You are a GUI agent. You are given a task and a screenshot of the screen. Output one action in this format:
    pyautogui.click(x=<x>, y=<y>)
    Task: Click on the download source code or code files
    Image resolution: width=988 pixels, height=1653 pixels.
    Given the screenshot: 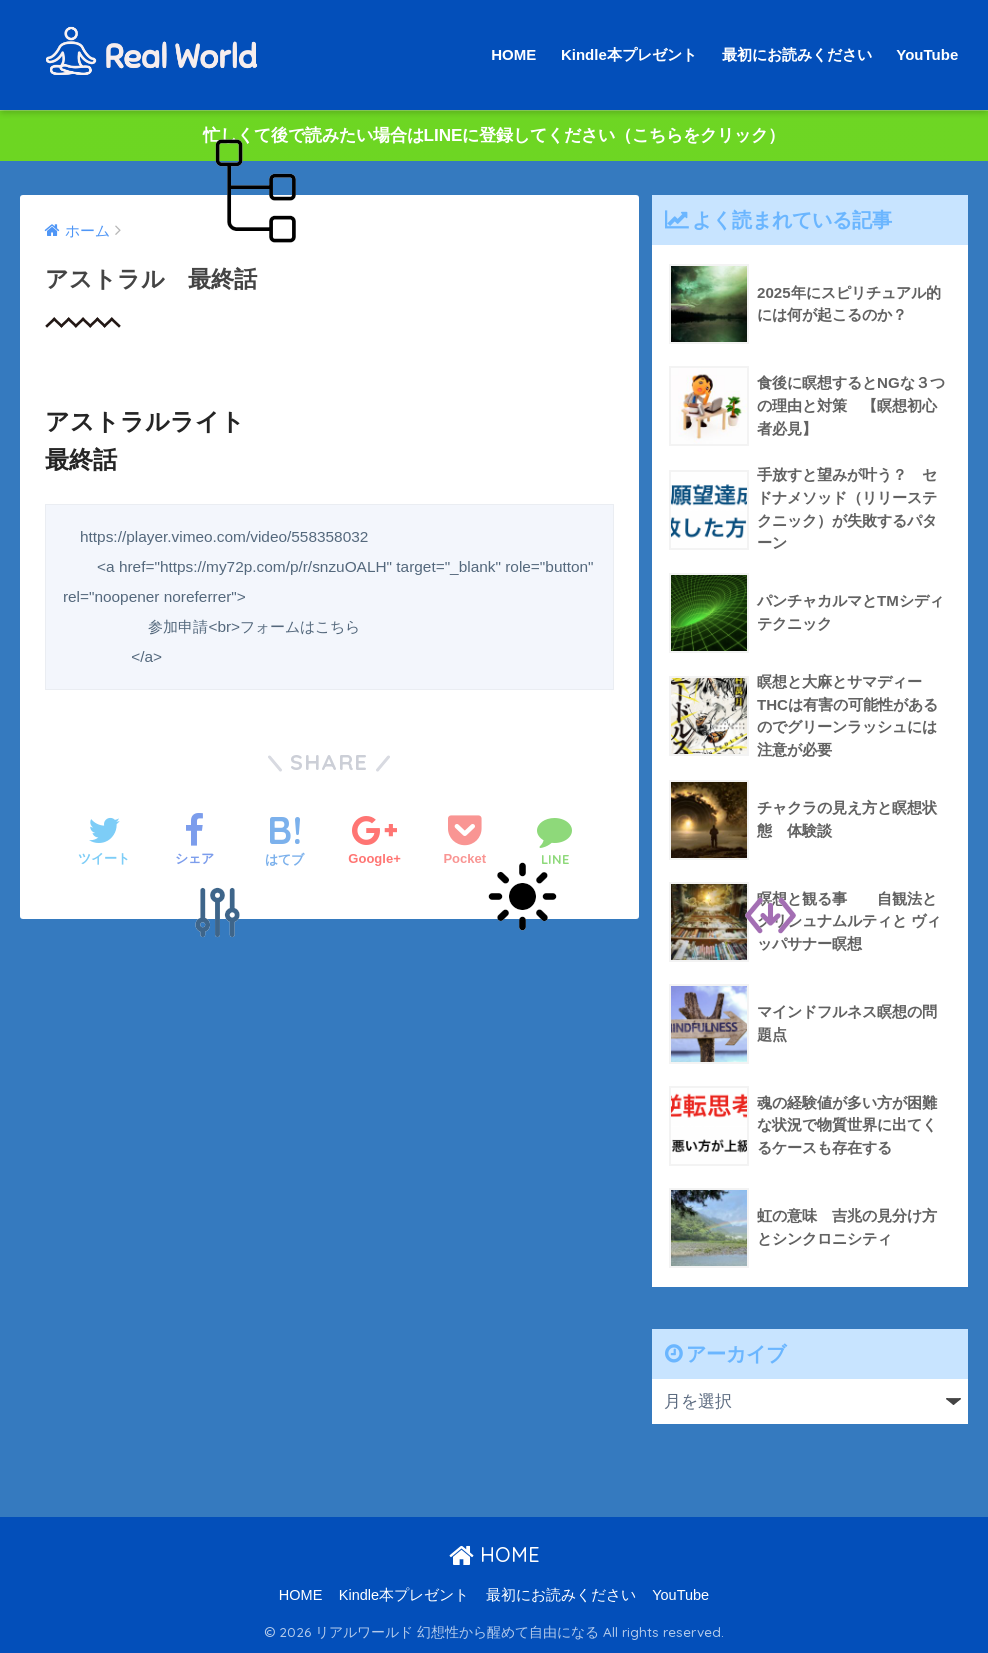 What is the action you would take?
    pyautogui.click(x=770, y=915)
    